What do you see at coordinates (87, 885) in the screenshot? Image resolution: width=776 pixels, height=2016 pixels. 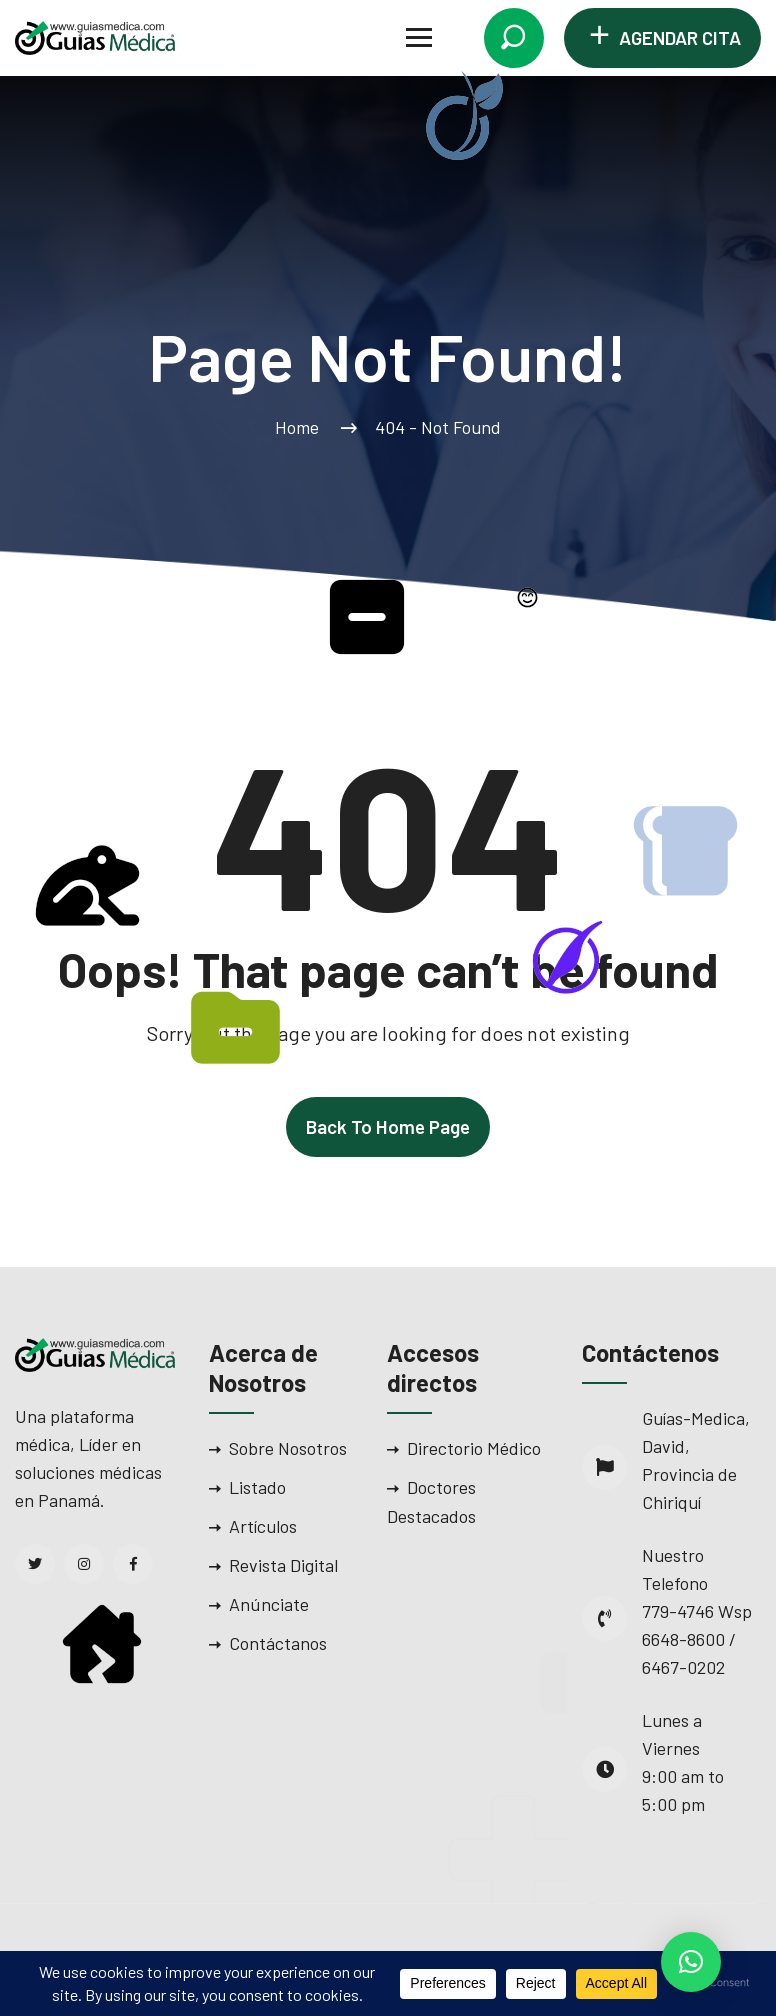 I see `decorative frog icon or mascot` at bounding box center [87, 885].